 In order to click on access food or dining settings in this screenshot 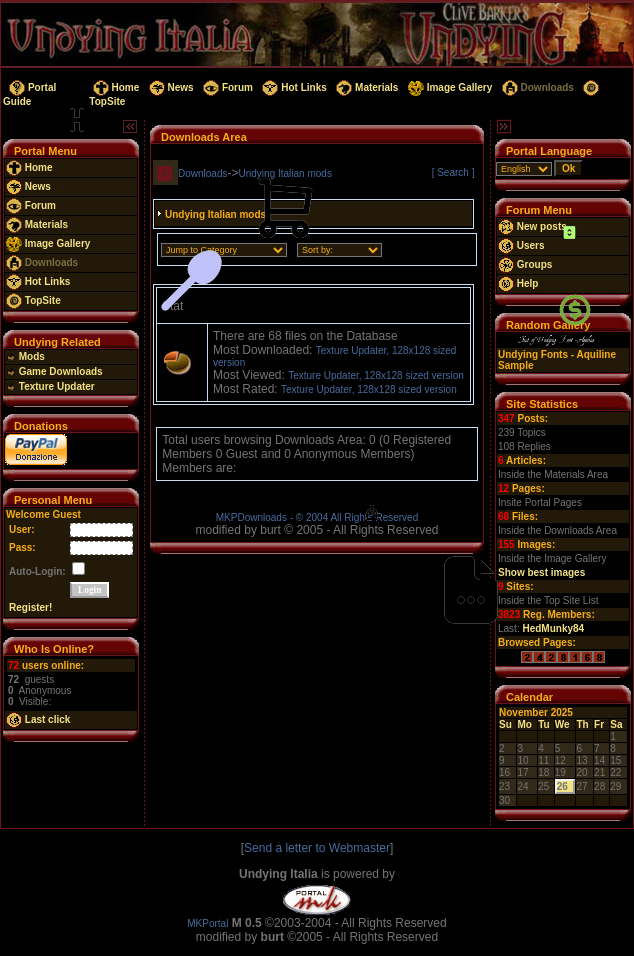, I will do `click(191, 280)`.